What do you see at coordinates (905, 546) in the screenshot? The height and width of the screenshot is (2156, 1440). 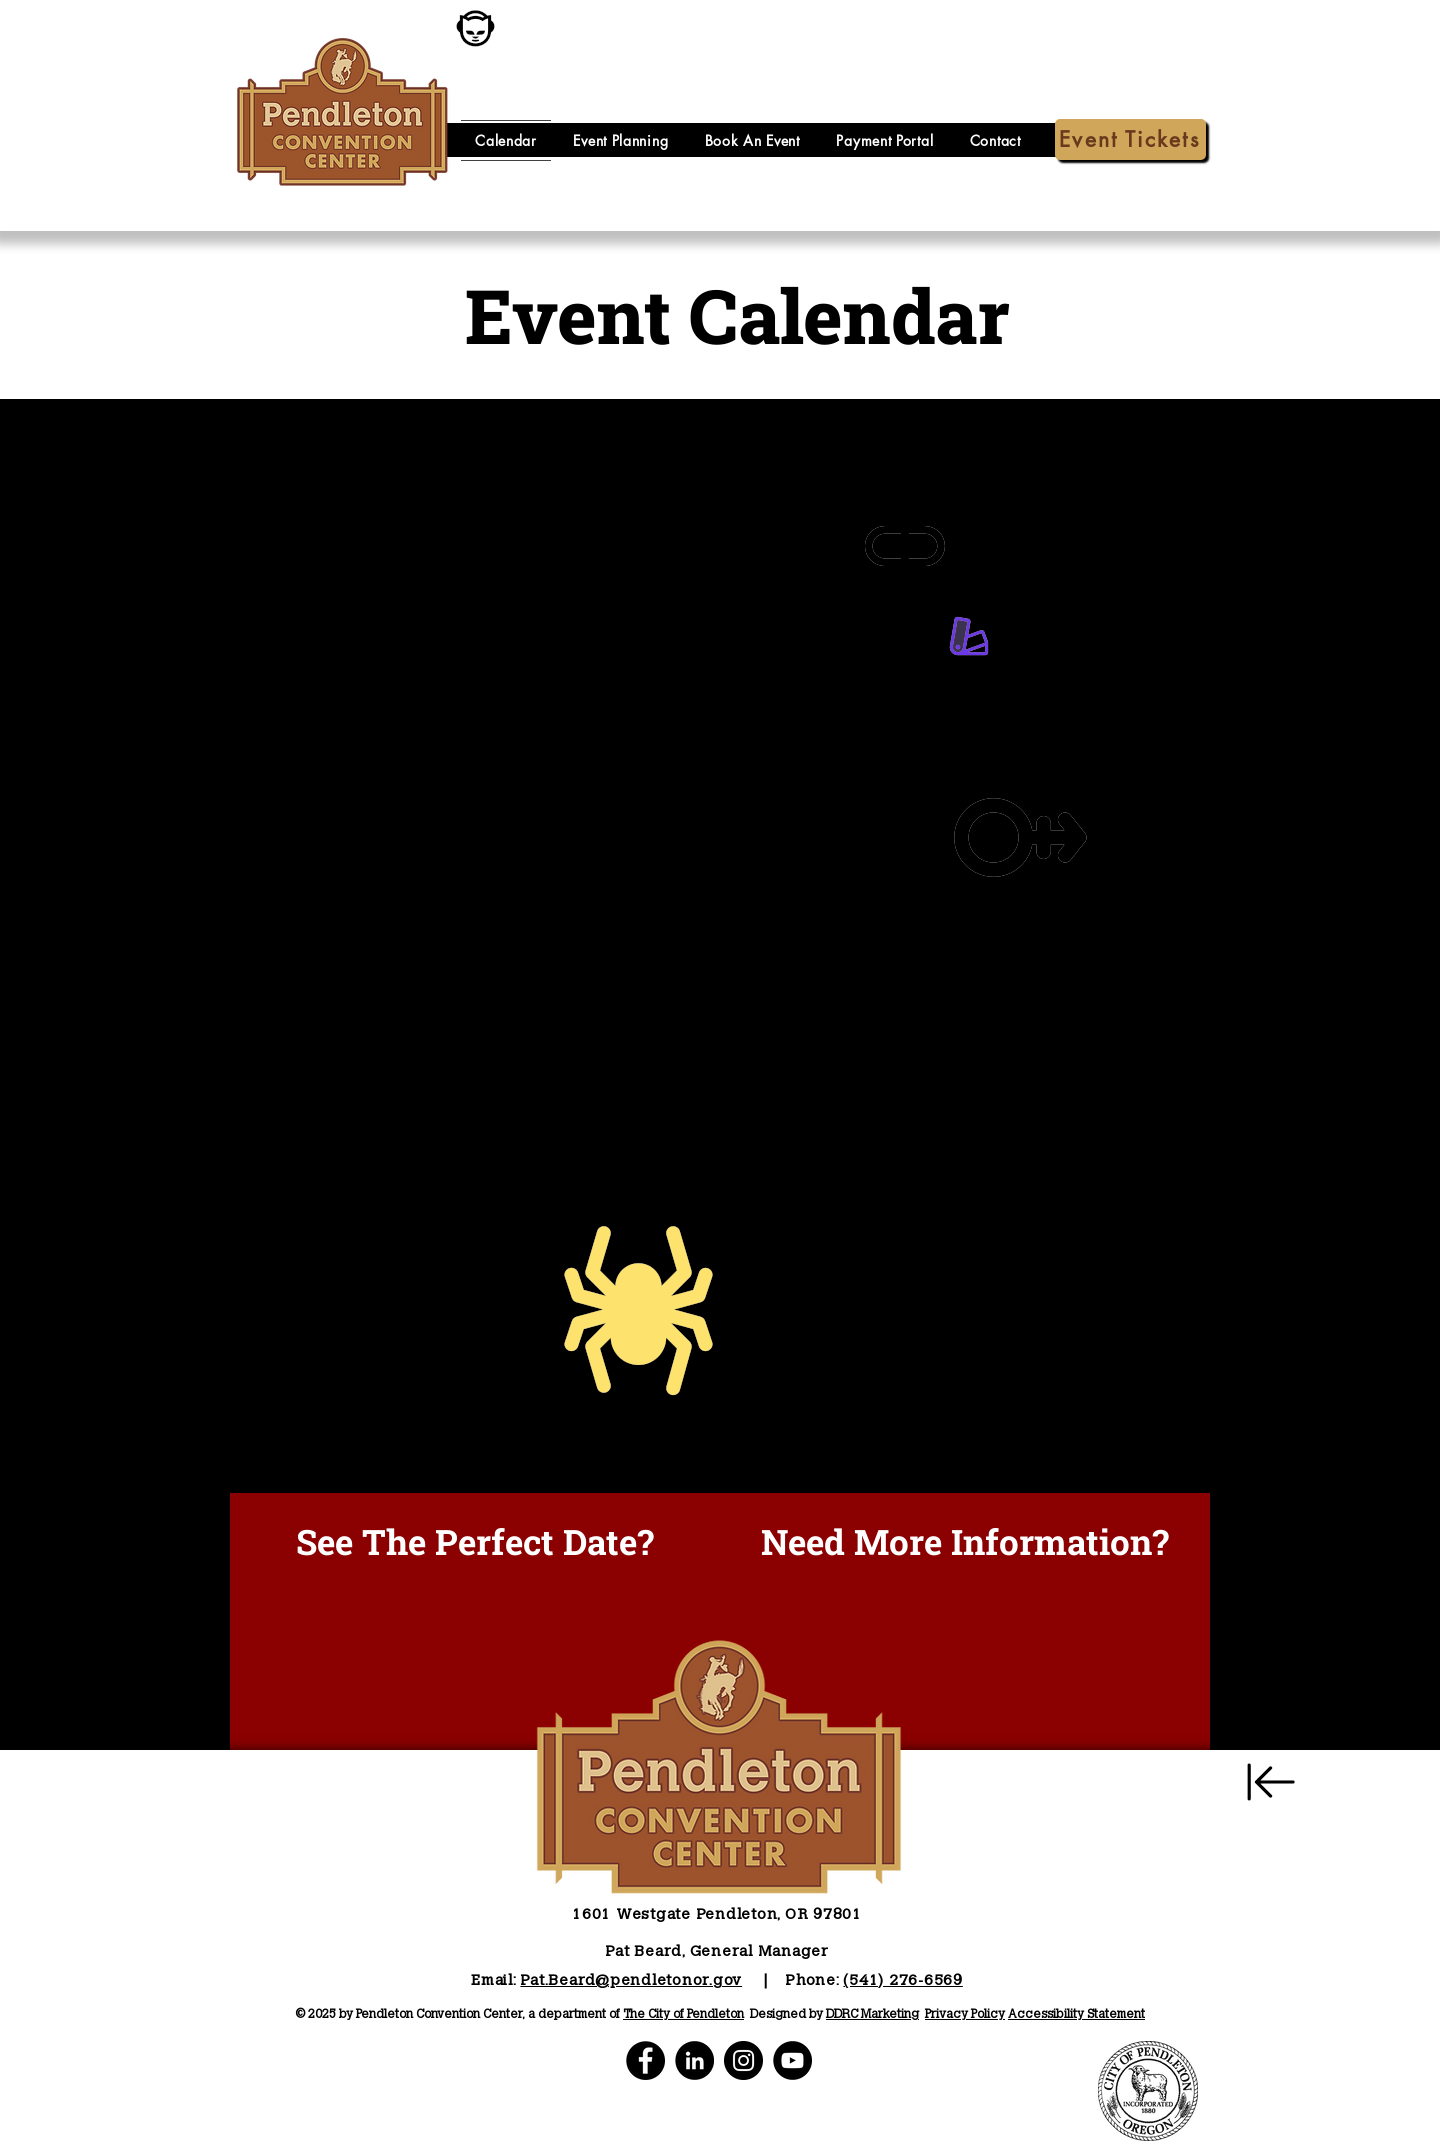 I see `insert a hyperlink` at bounding box center [905, 546].